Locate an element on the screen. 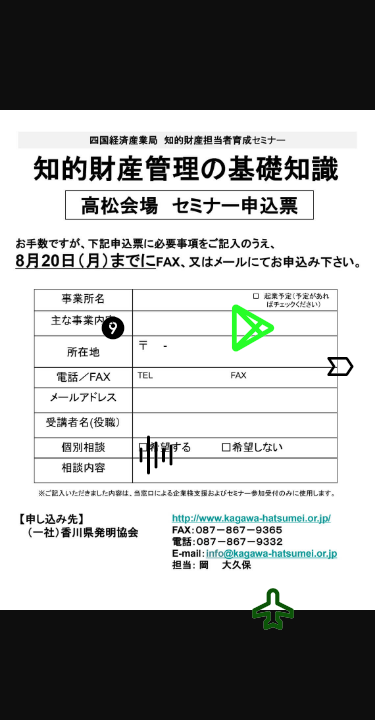  open google play store is located at coordinates (249, 328).